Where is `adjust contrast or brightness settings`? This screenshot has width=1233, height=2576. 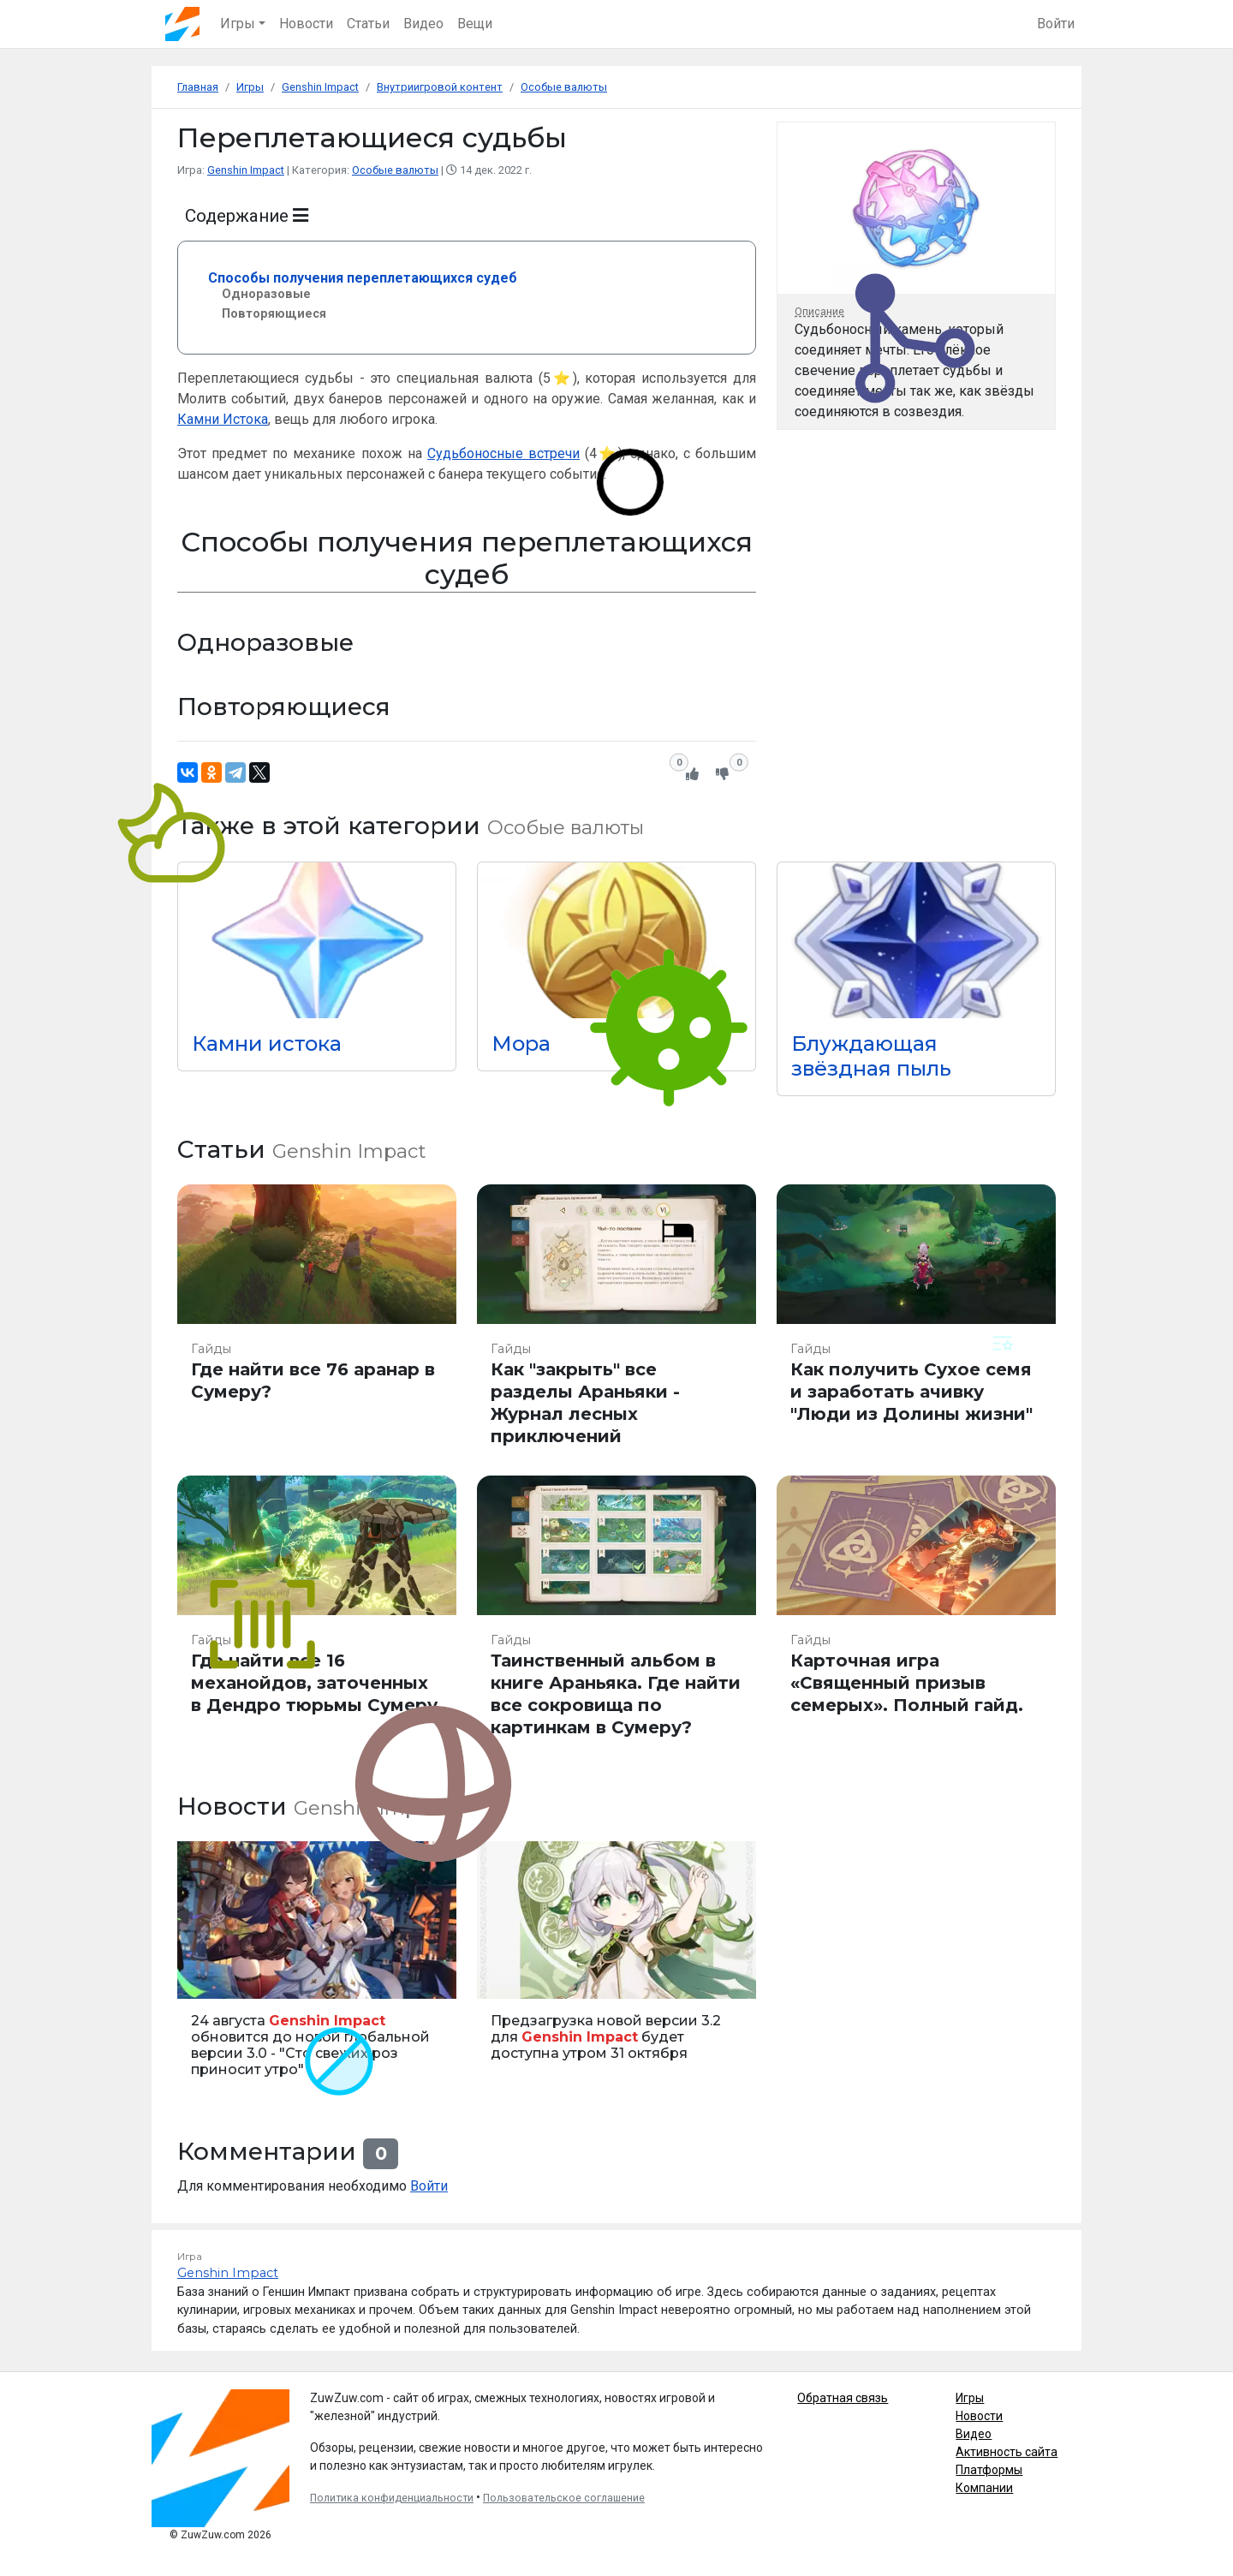 adjust contrast or brightness settings is located at coordinates (339, 2061).